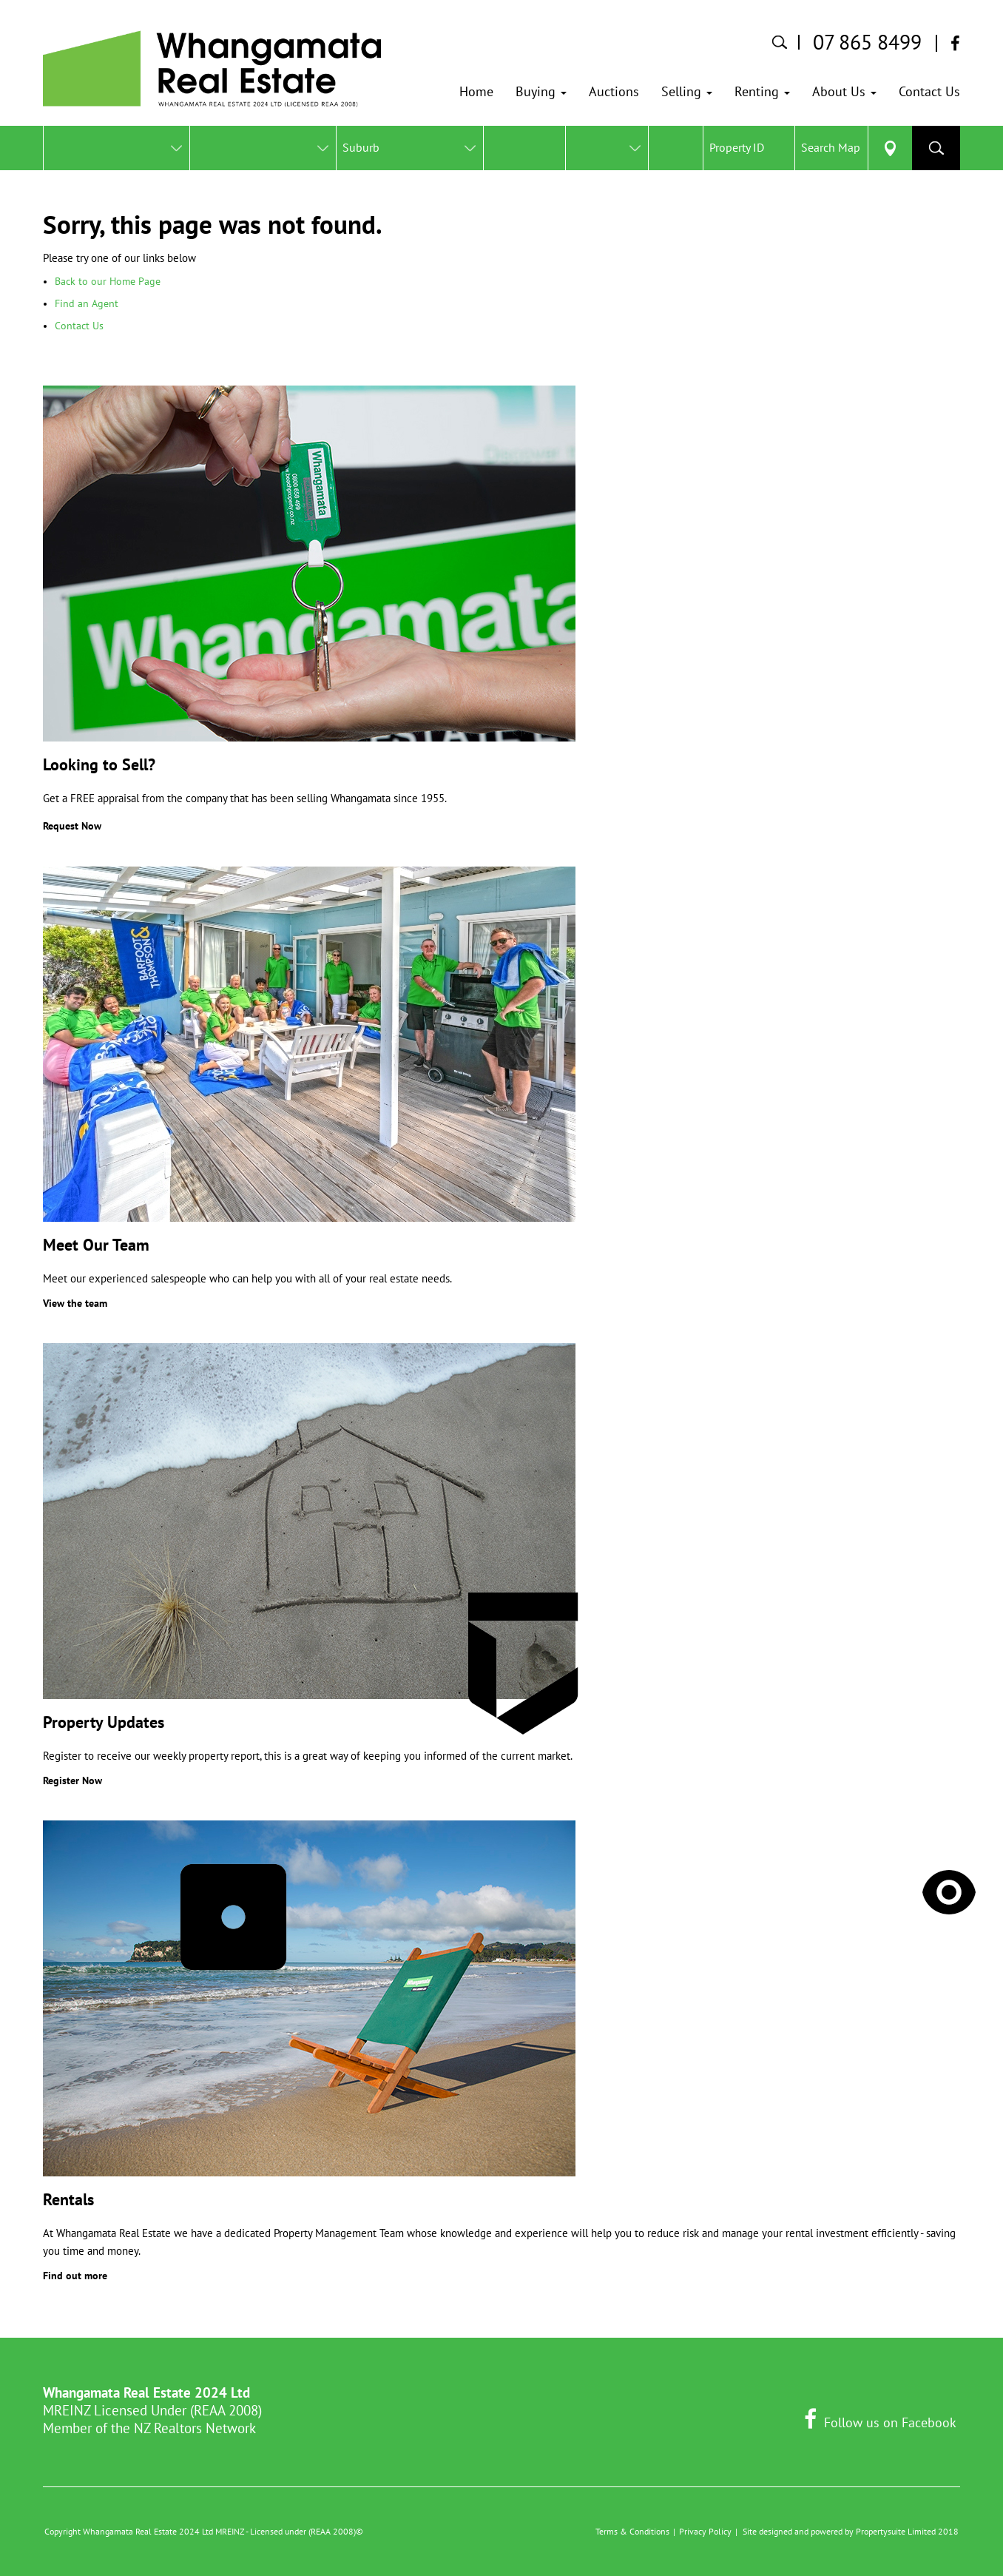 The width and height of the screenshot is (1003, 2576). Describe the element at coordinates (523, 1664) in the screenshot. I see `open Google Chronicle security platform` at that location.